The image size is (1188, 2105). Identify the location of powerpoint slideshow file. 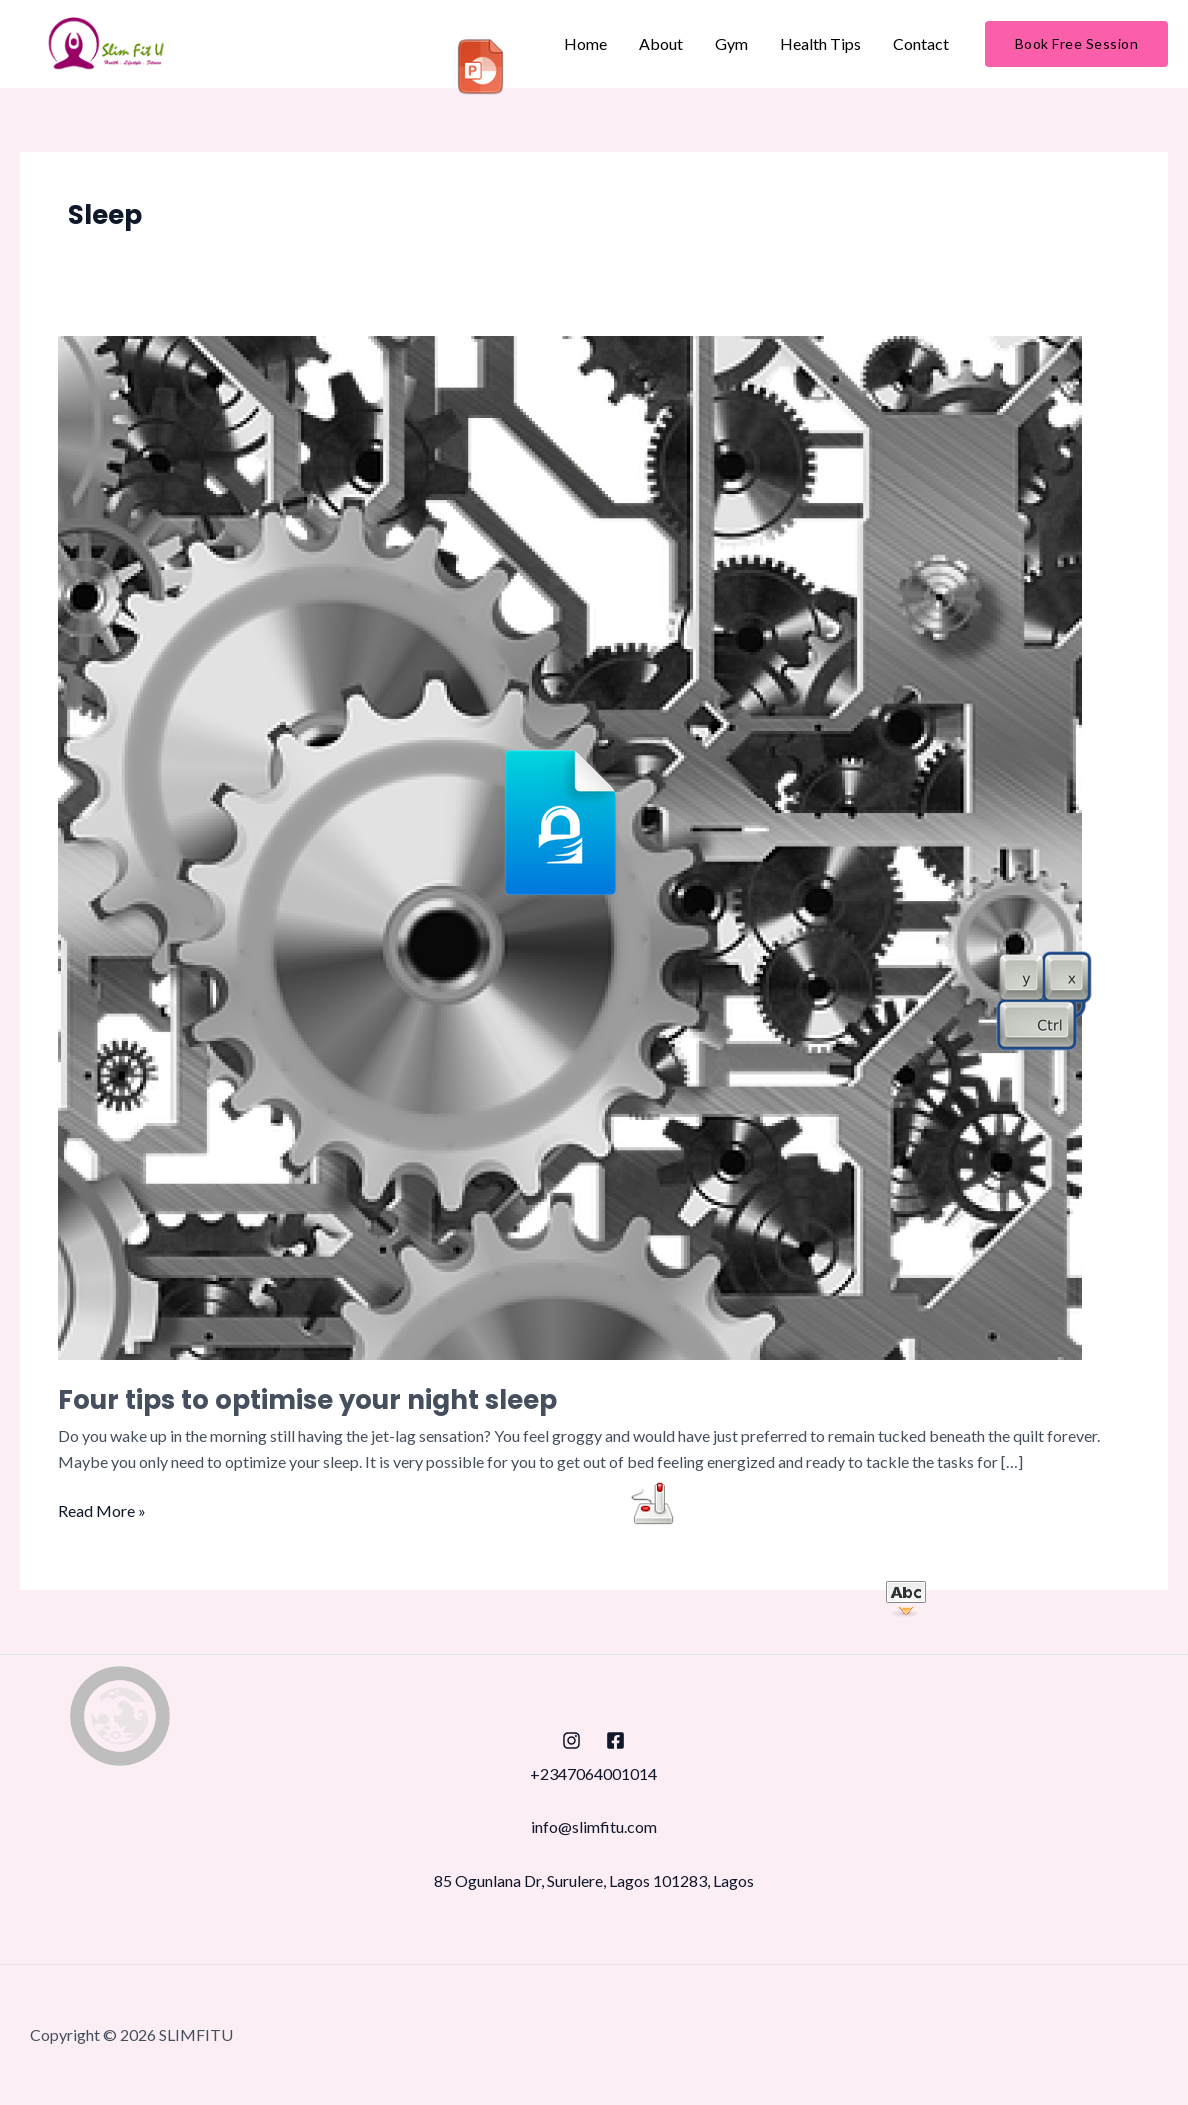
(480, 66).